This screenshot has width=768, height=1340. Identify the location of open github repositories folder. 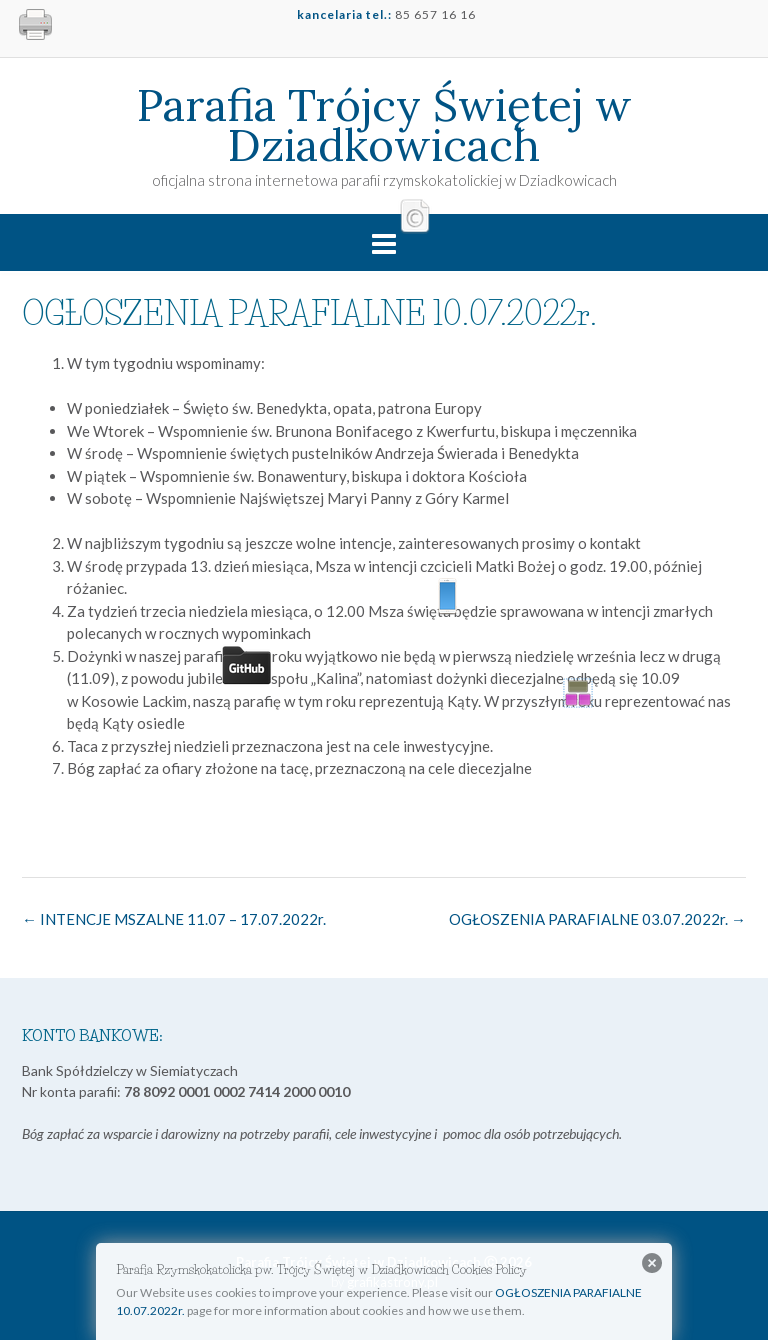
(246, 666).